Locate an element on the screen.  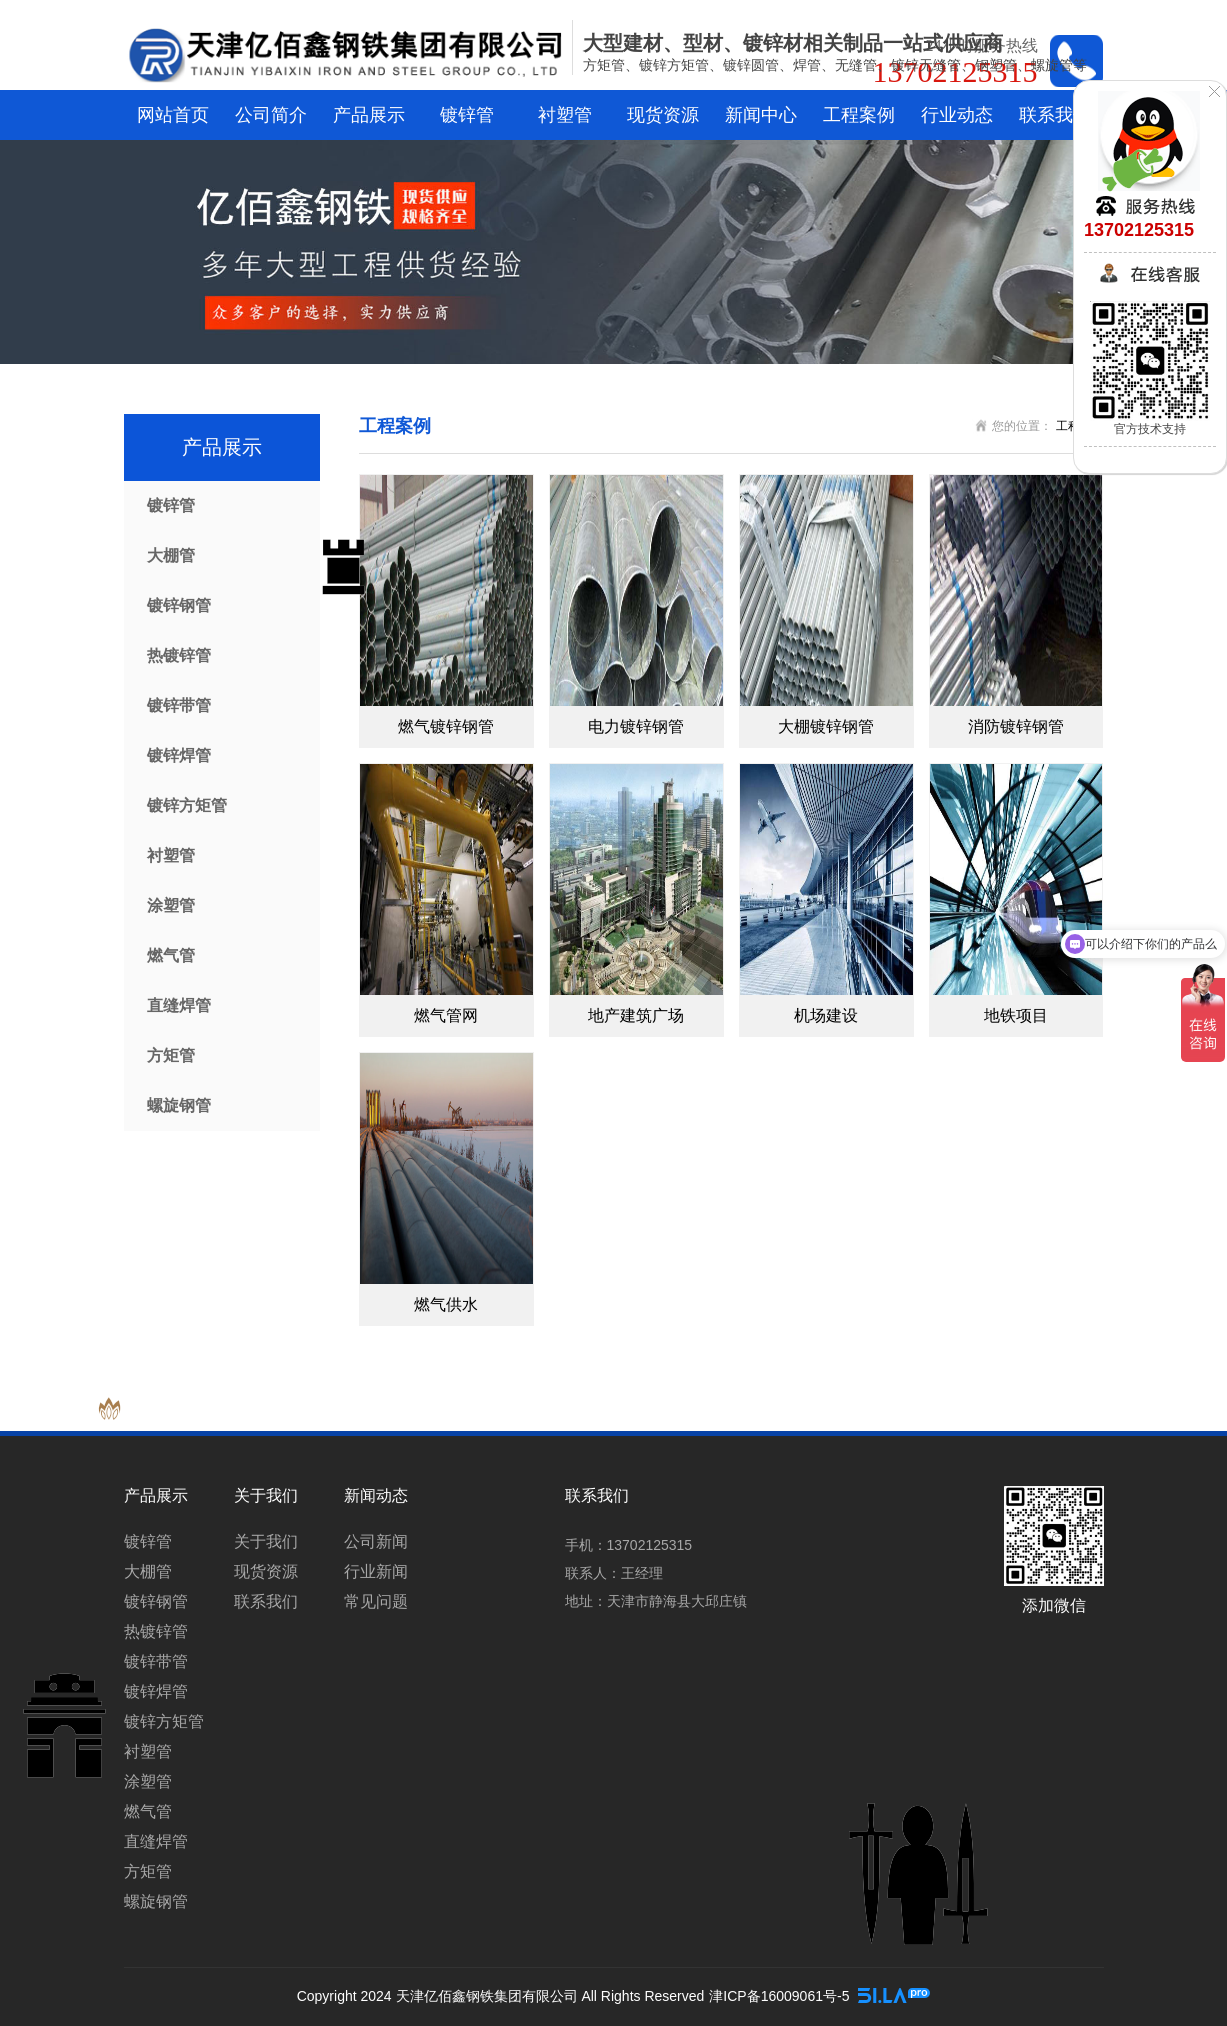
access pet-related features or settings is located at coordinates (109, 1408).